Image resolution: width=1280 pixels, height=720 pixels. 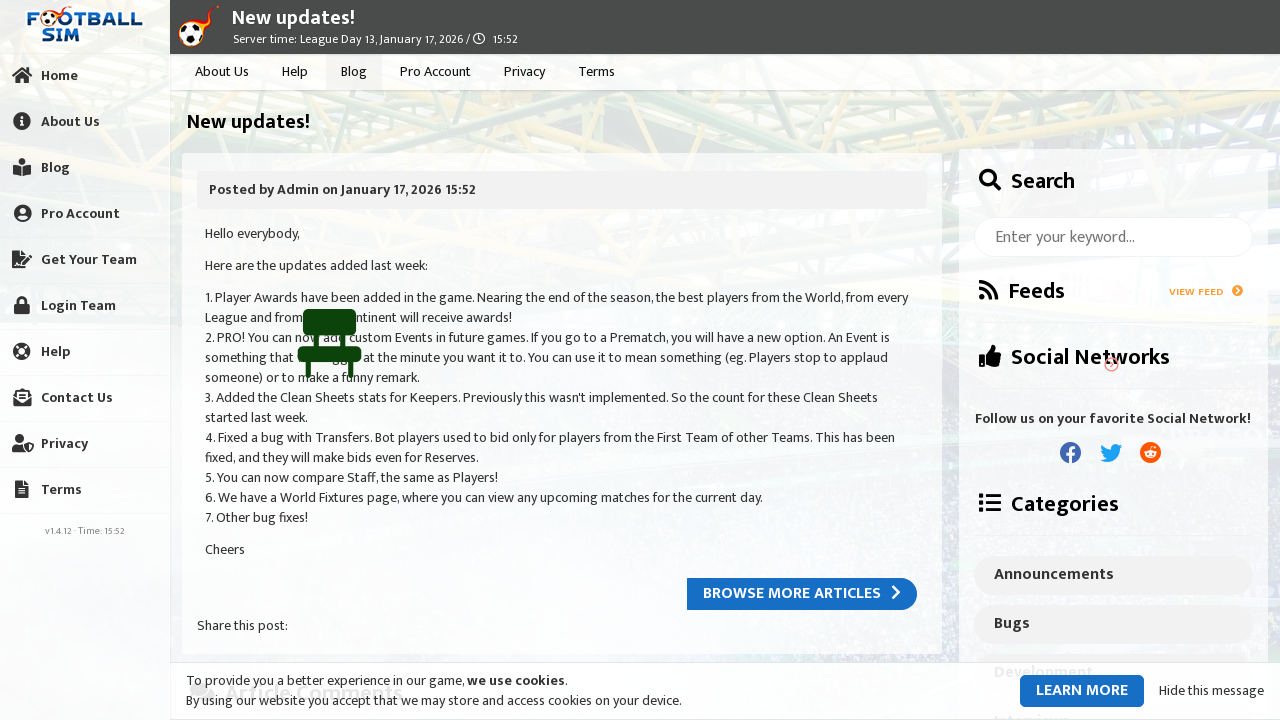 I want to click on browse furniture or seating options, so click(x=329, y=343).